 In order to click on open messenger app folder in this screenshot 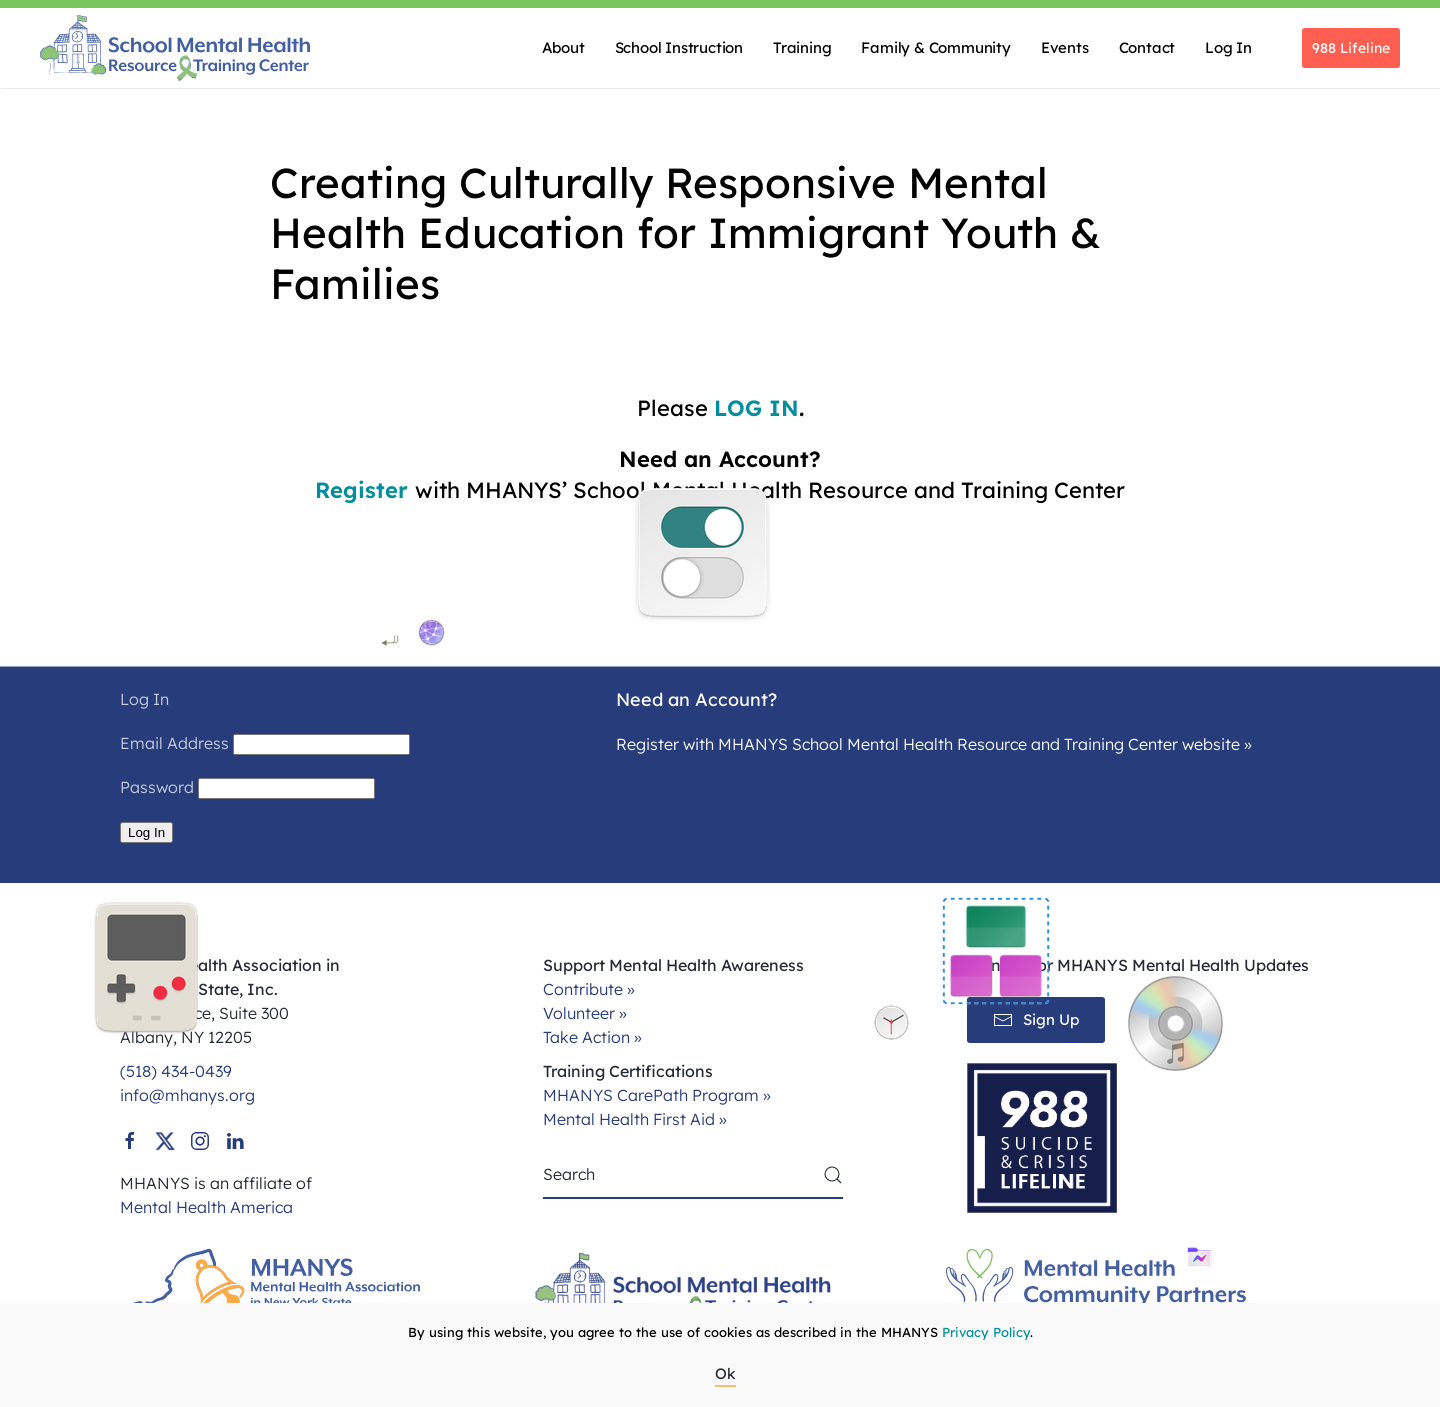, I will do `click(1199, 1257)`.